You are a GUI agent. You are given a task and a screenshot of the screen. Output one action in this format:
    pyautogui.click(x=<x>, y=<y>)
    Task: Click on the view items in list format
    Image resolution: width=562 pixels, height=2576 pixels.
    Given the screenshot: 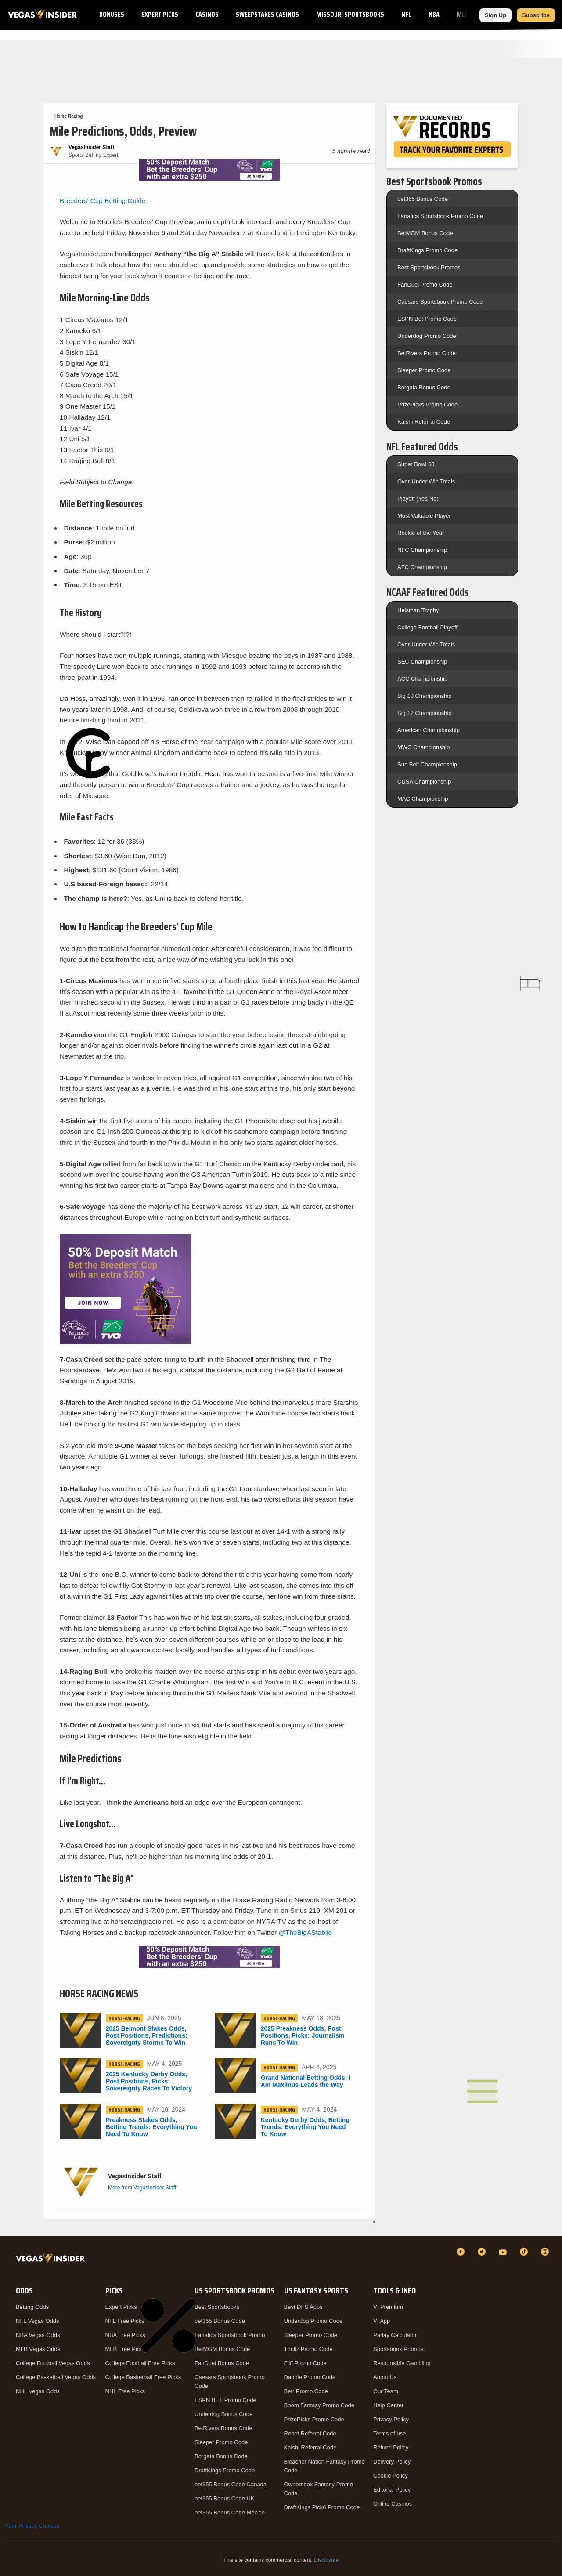 What is the action you would take?
    pyautogui.click(x=483, y=2091)
    